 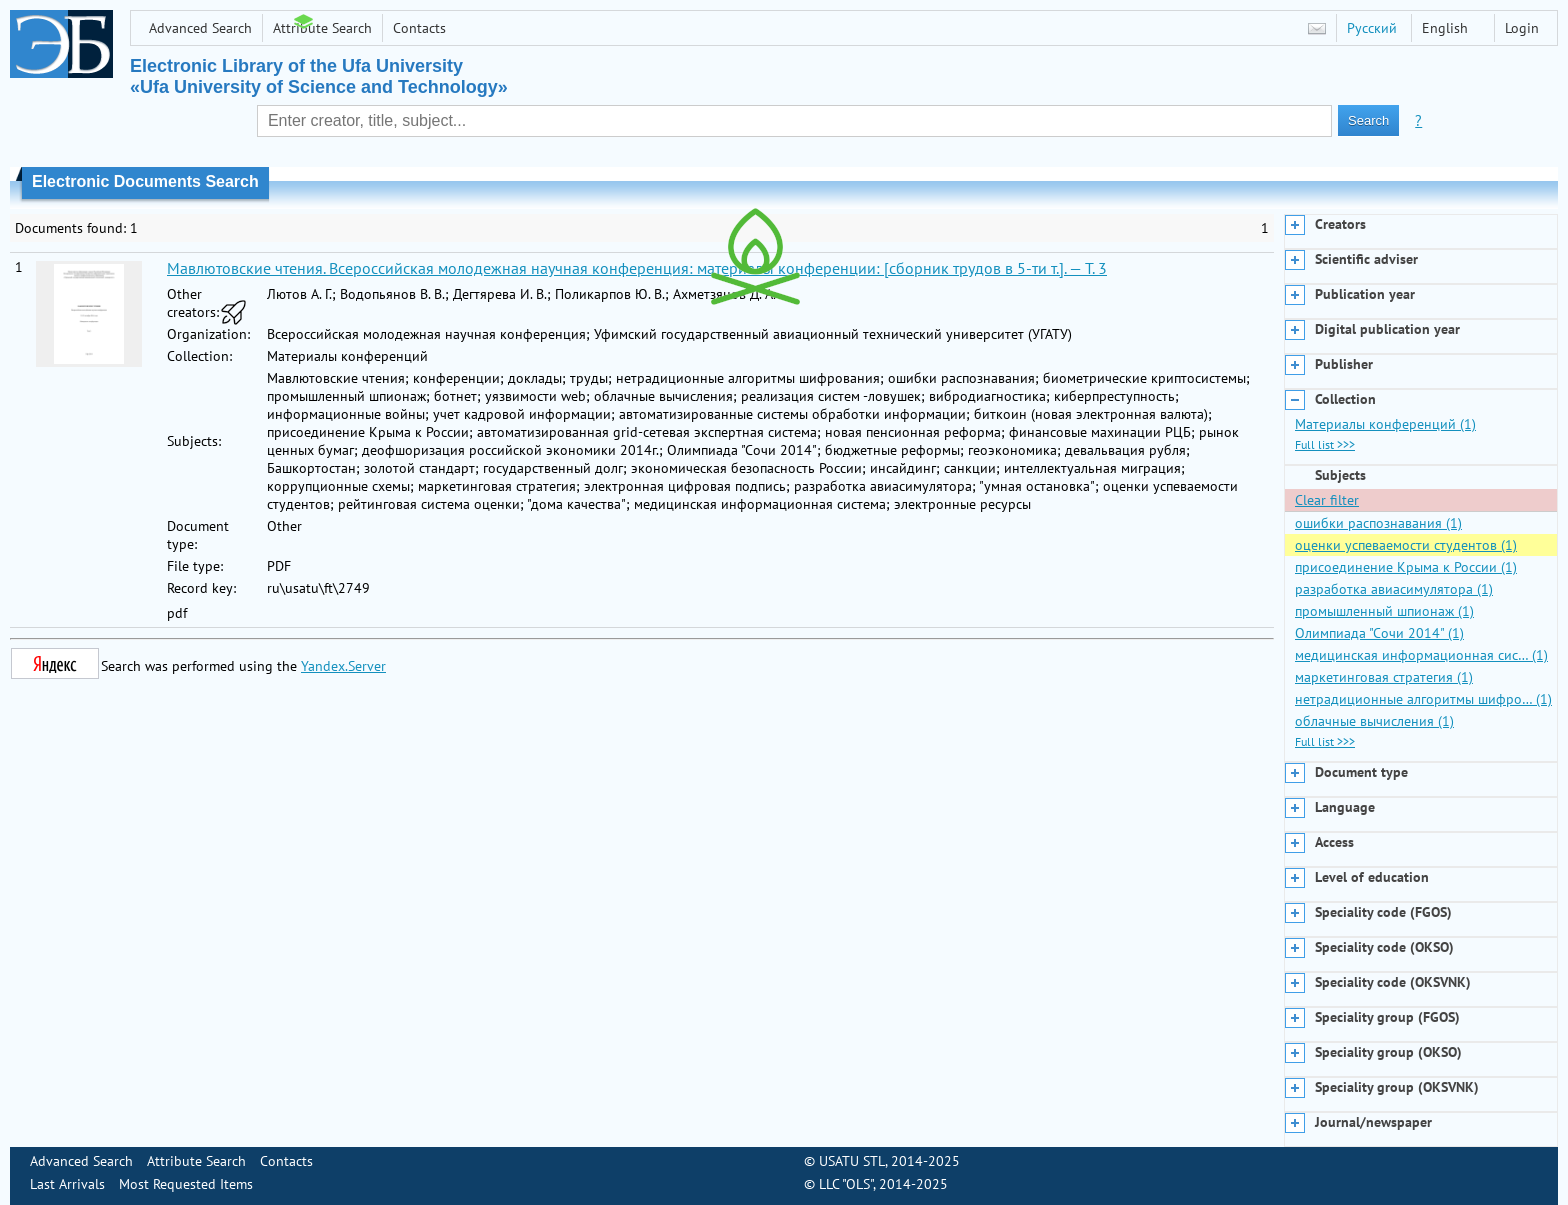 What do you see at coordinates (234, 312) in the screenshot?
I see `launch or deploy a new project` at bounding box center [234, 312].